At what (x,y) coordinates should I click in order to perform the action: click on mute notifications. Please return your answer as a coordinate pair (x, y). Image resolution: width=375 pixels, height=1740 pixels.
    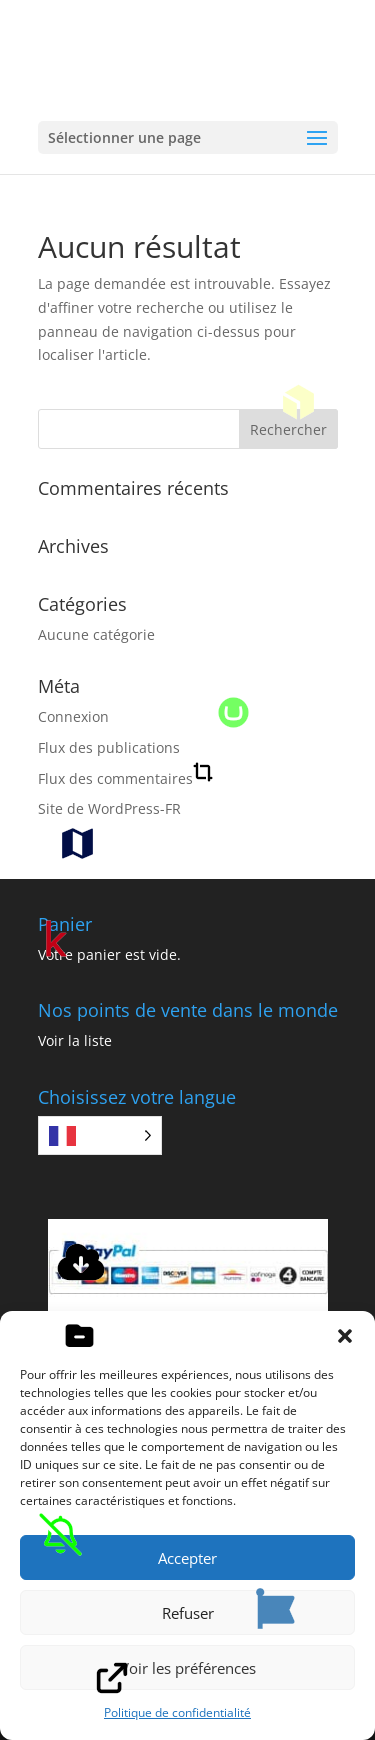
    Looking at the image, I should click on (60, 1534).